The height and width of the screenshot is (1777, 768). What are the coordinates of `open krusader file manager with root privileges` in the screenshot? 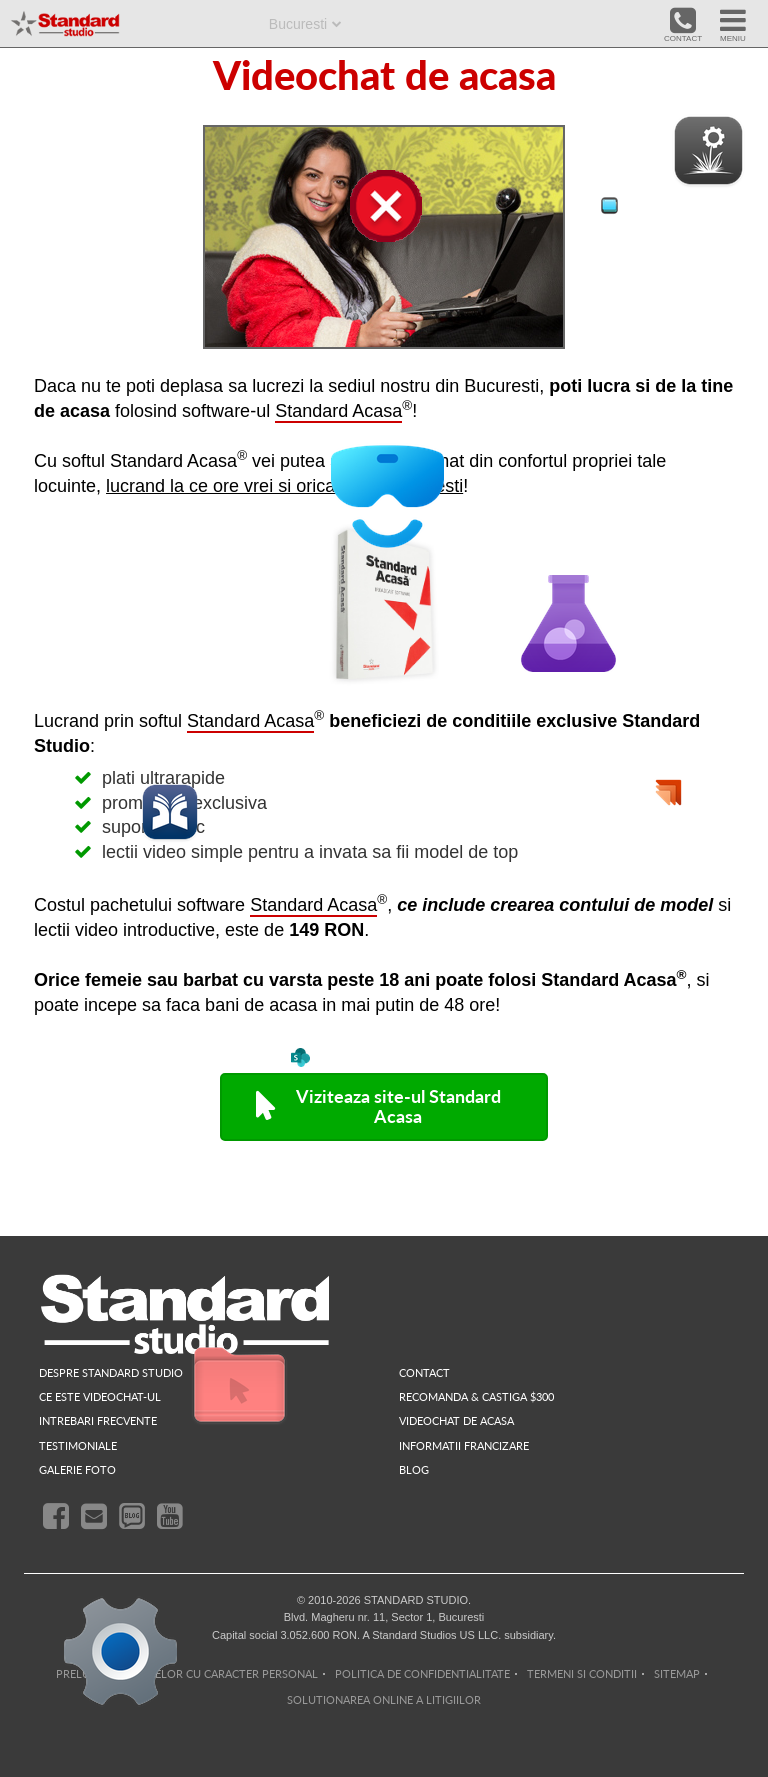 It's located at (239, 1384).